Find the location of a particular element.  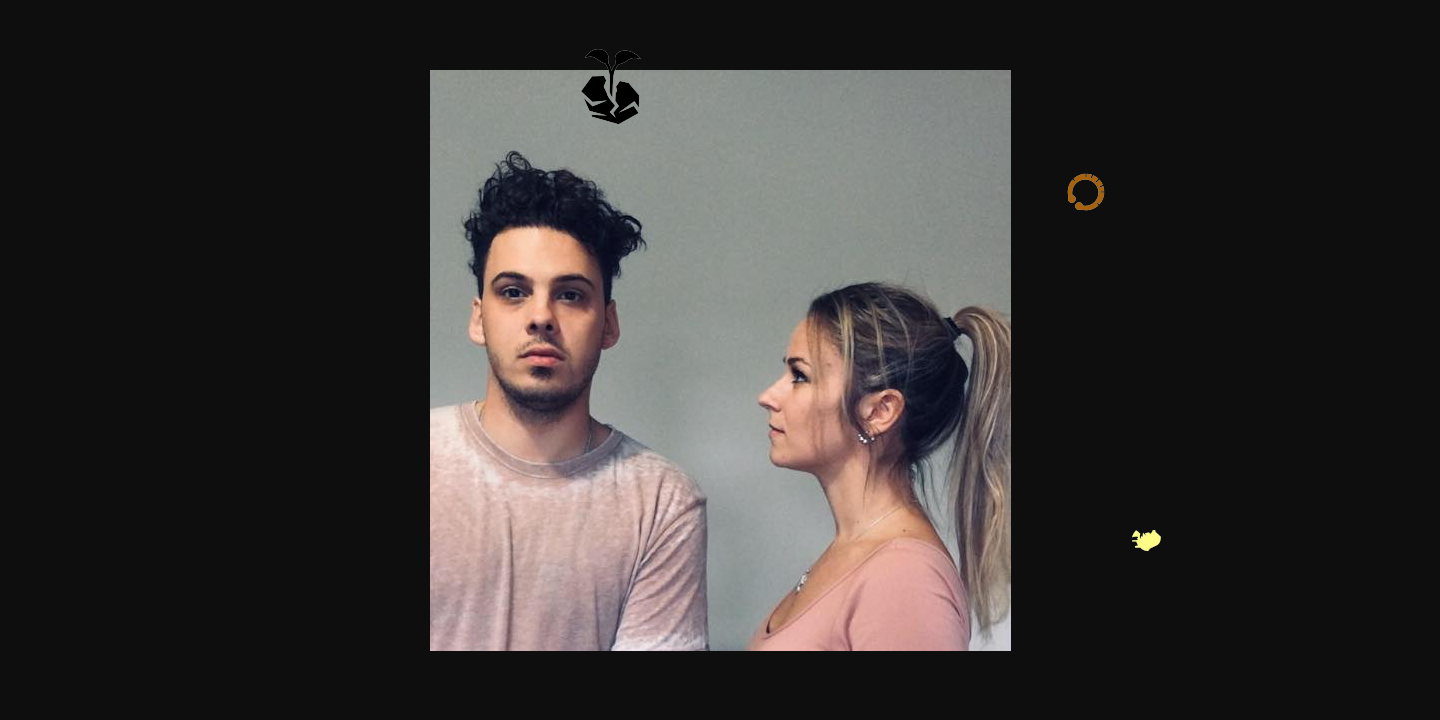

view performance or speed metrics is located at coordinates (1086, 192).